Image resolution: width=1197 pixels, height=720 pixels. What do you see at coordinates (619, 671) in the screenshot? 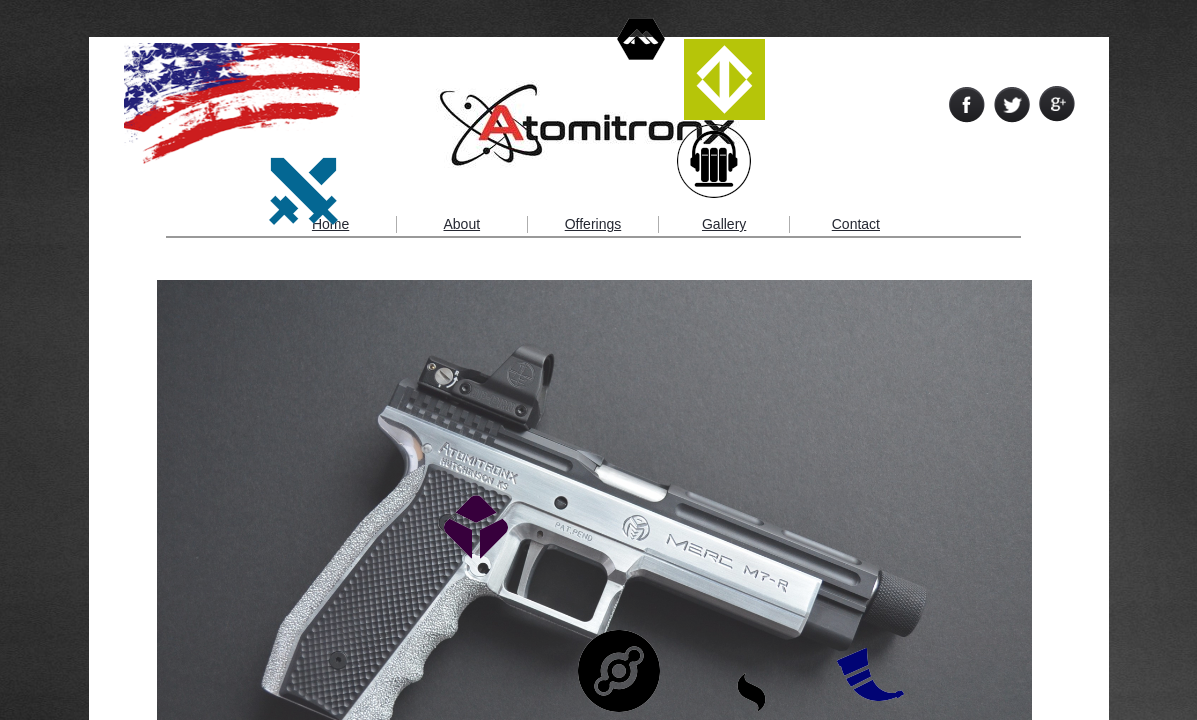
I see `open the Helium network app` at bounding box center [619, 671].